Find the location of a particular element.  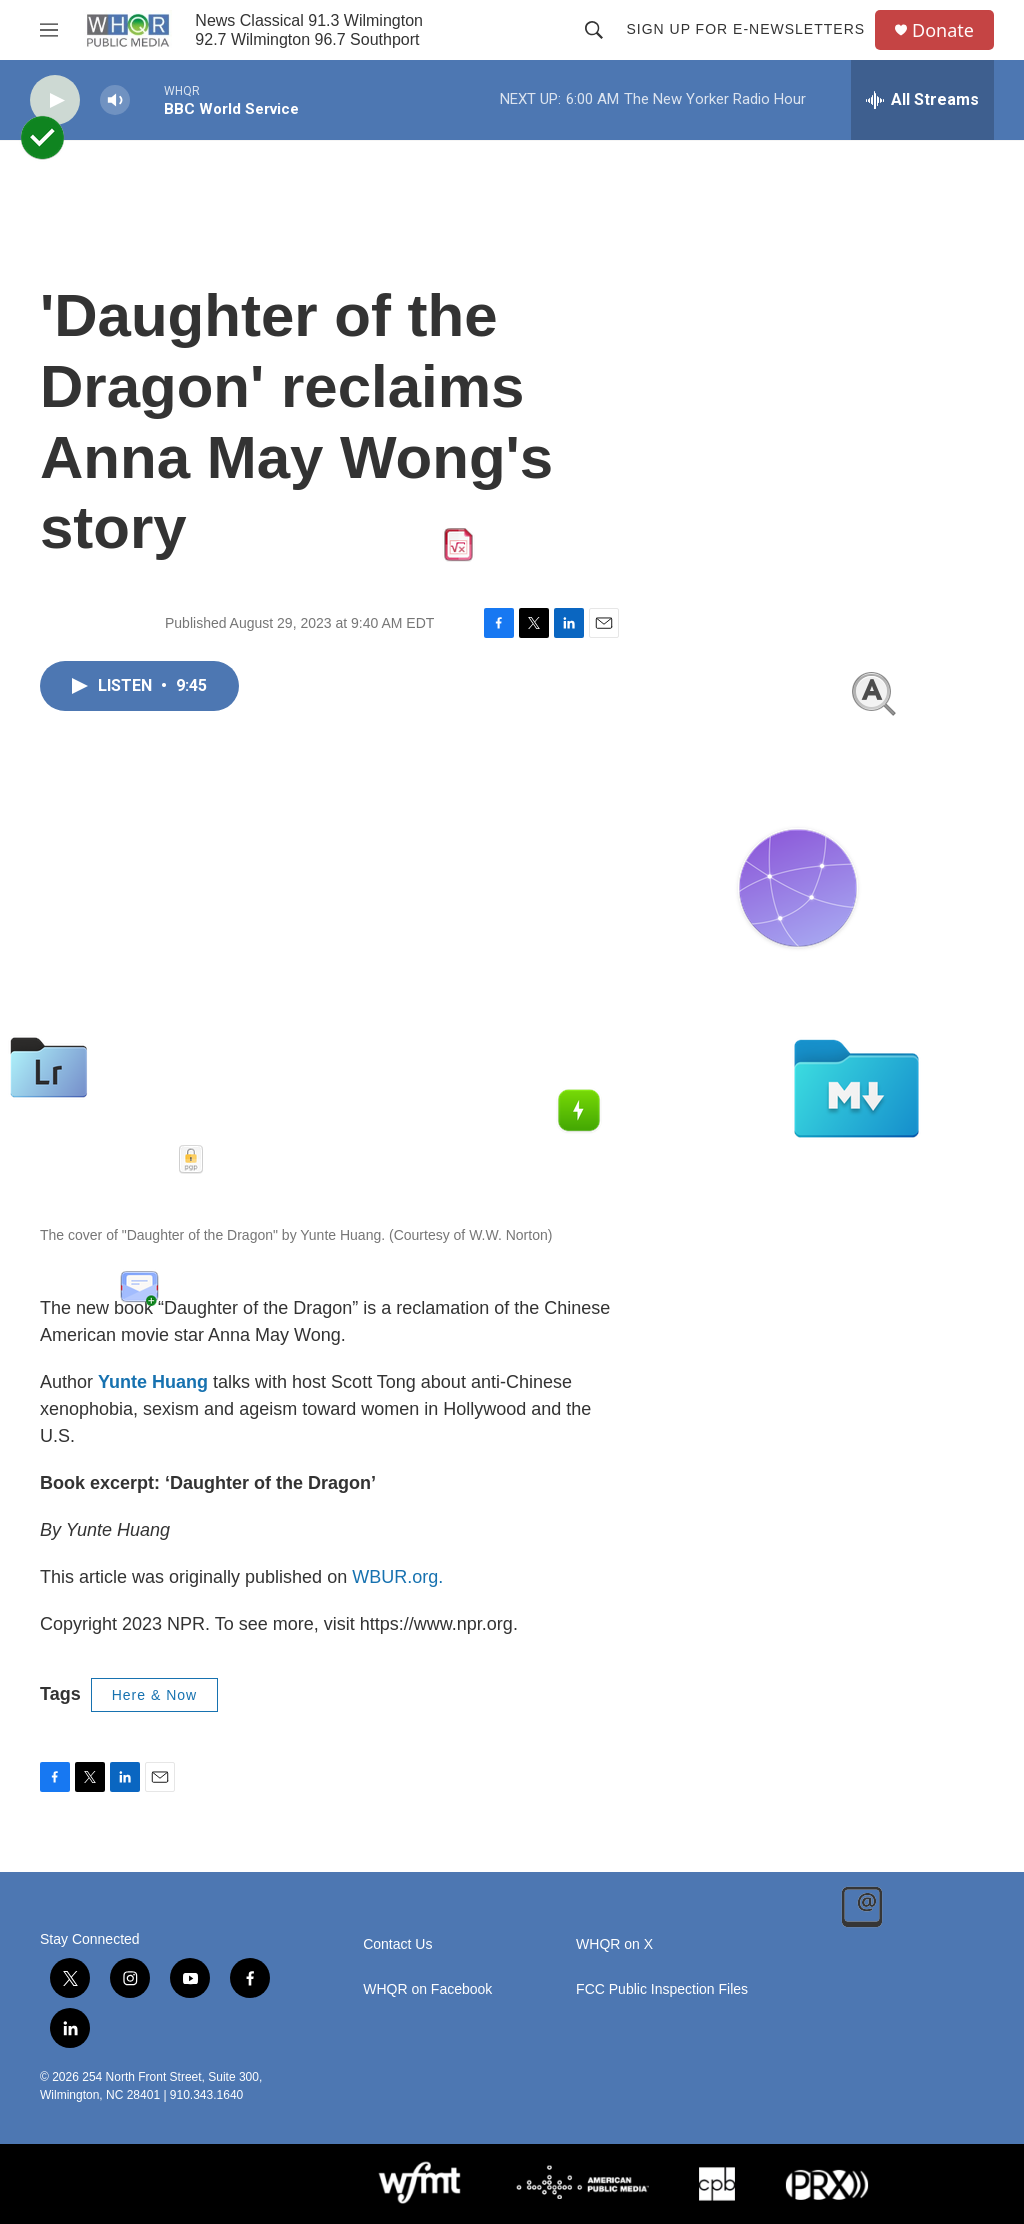

compose a new email message is located at coordinates (139, 1286).